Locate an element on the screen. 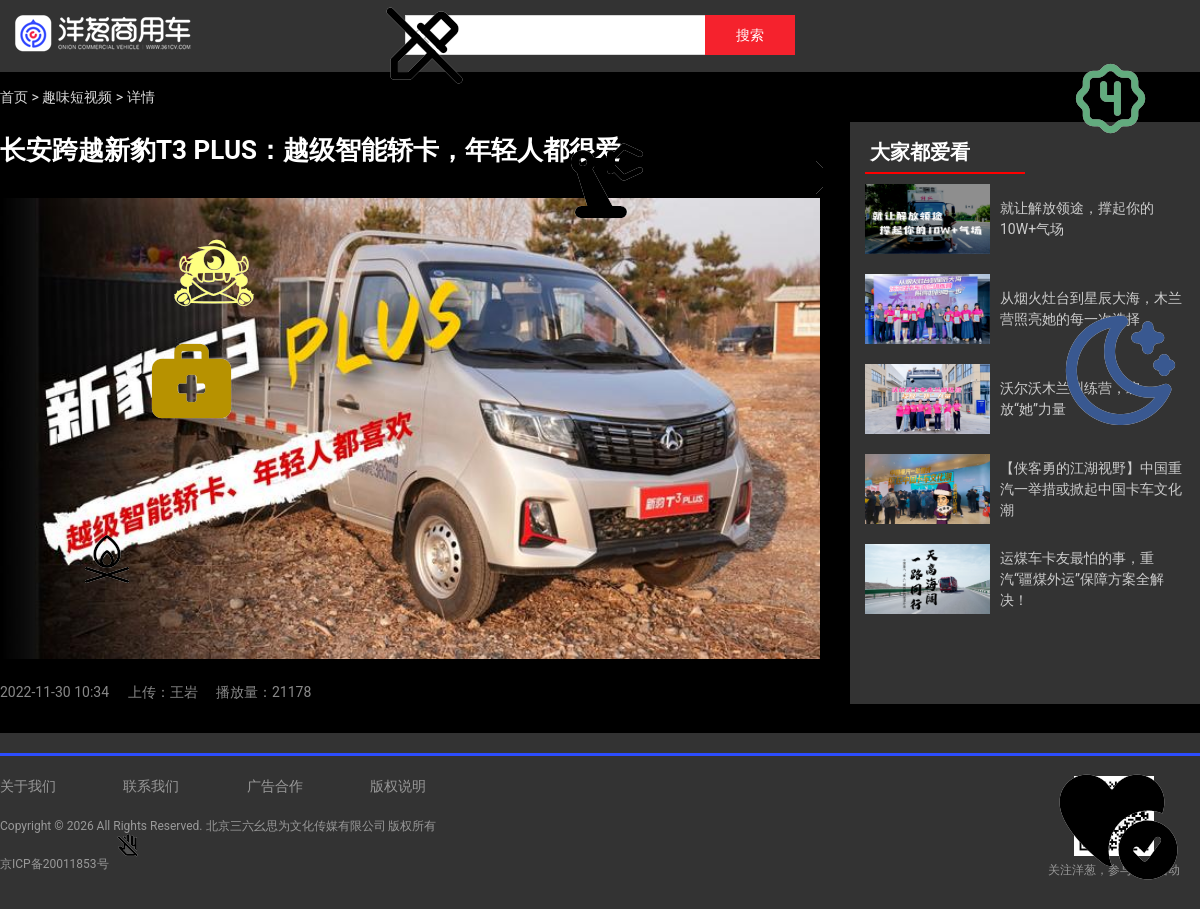 This screenshot has width=1200, height=909. optinmonster logo is located at coordinates (214, 273).